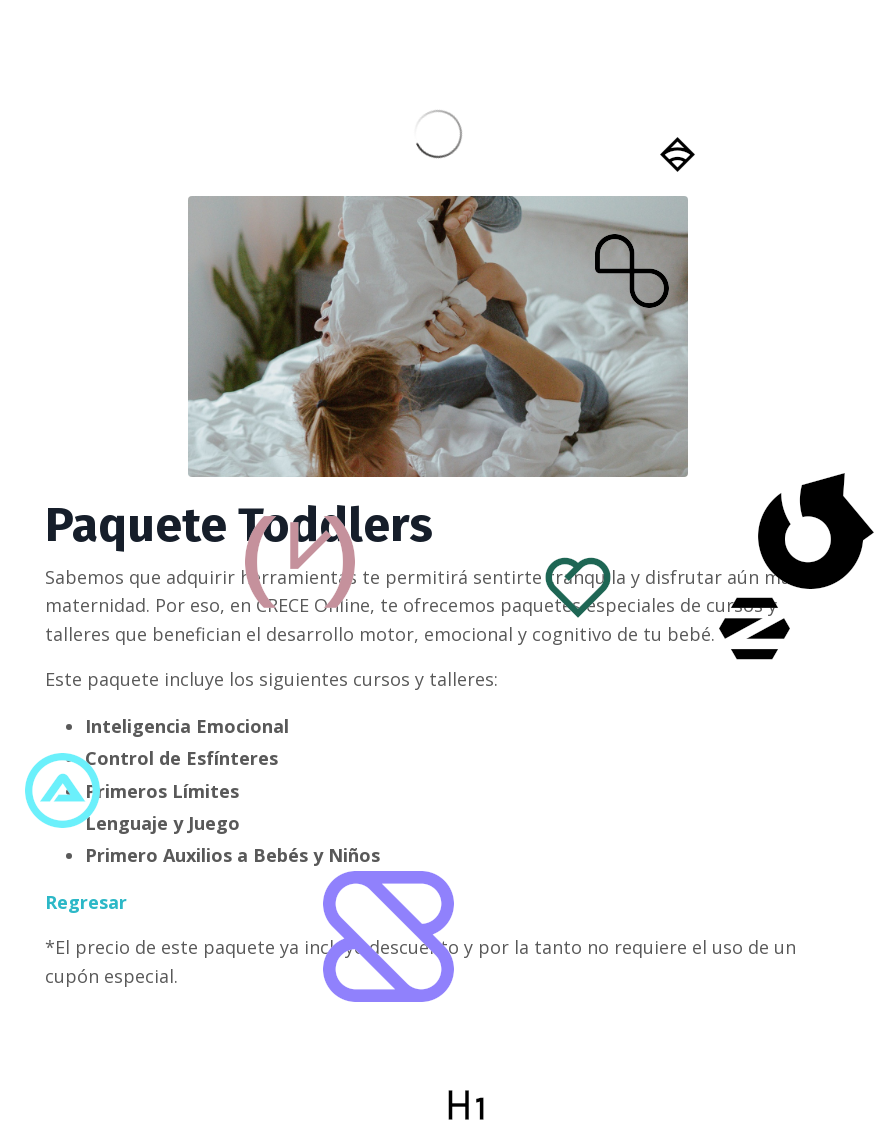 The height and width of the screenshot is (1147, 876). I want to click on visit the Headphone Zone website or store, so click(816, 531).